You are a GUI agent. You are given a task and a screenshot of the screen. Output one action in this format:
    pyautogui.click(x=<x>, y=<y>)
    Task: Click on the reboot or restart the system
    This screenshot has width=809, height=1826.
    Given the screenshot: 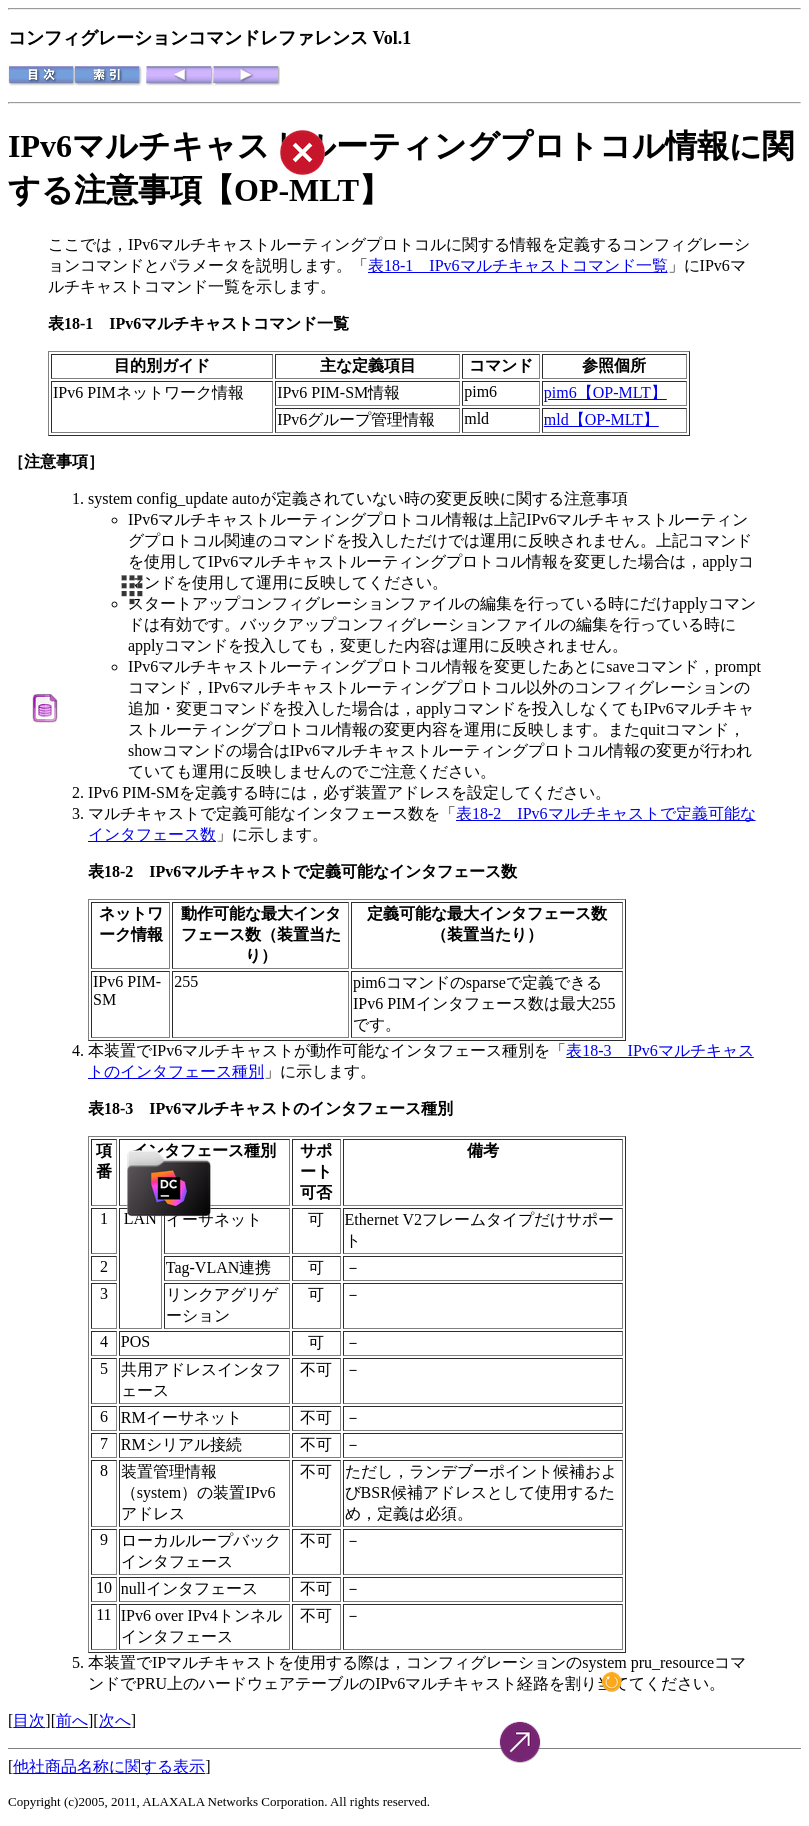 What is the action you would take?
    pyautogui.click(x=612, y=1682)
    